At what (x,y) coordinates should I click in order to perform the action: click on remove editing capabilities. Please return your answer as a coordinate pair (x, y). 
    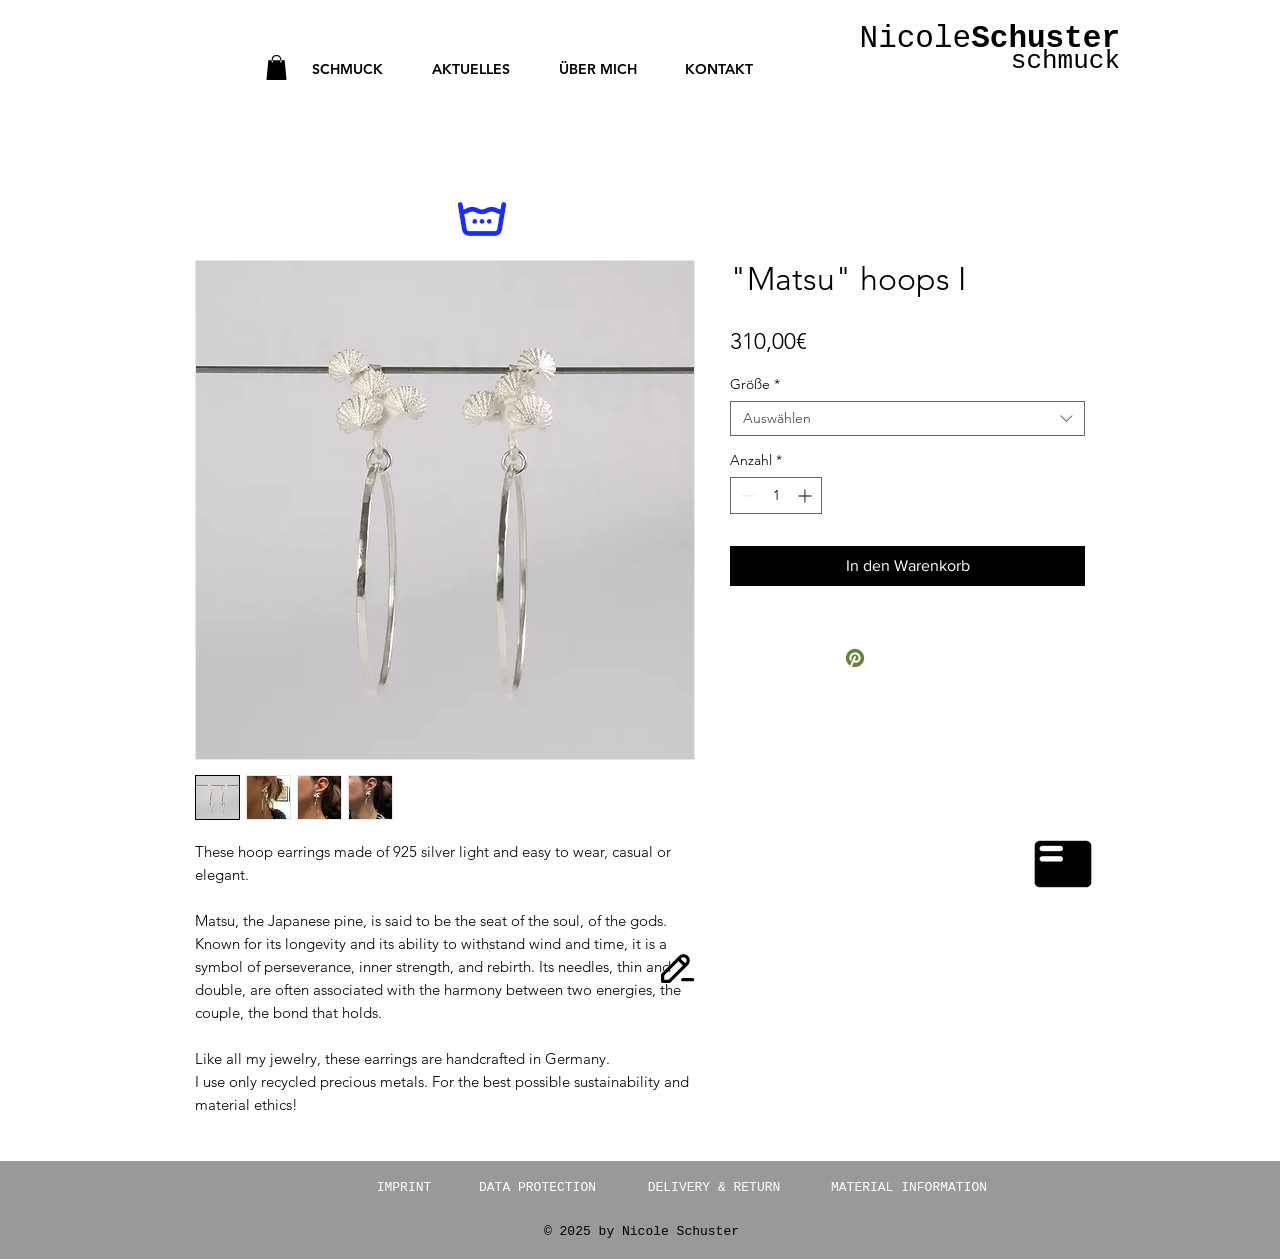
    Looking at the image, I should click on (676, 968).